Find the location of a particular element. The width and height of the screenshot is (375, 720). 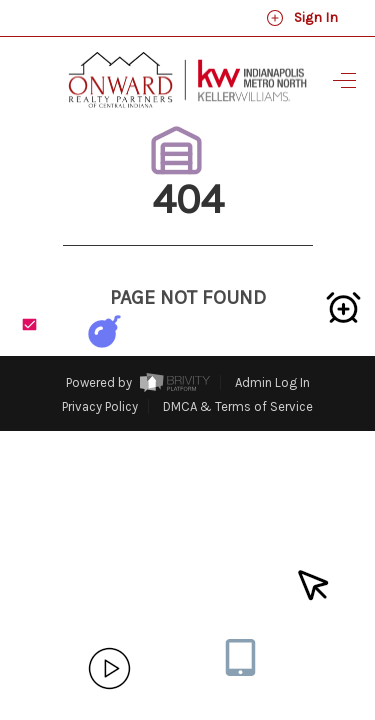

delete all data or perform destructive action is located at coordinates (104, 331).